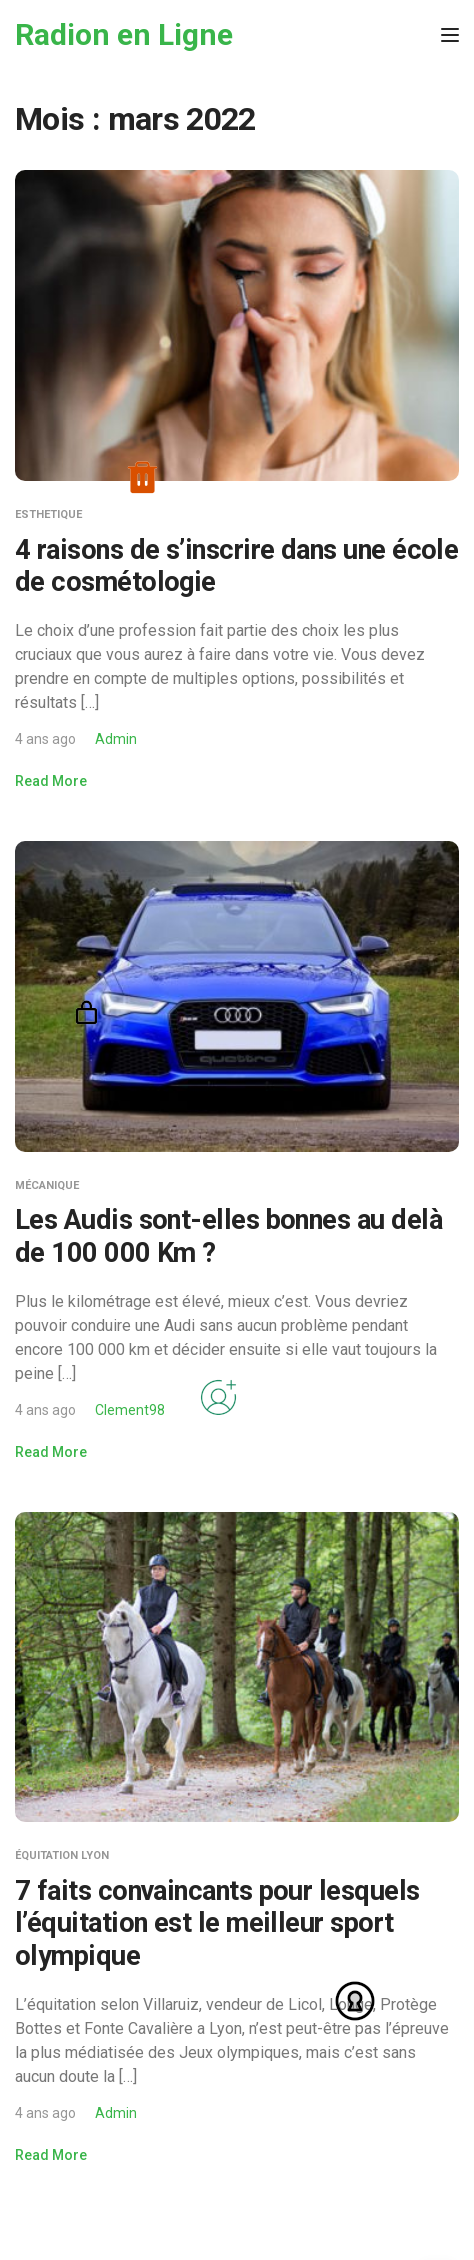 This screenshot has height=2260, width=474. Describe the element at coordinates (218, 1397) in the screenshot. I see `add a new user or contact` at that location.